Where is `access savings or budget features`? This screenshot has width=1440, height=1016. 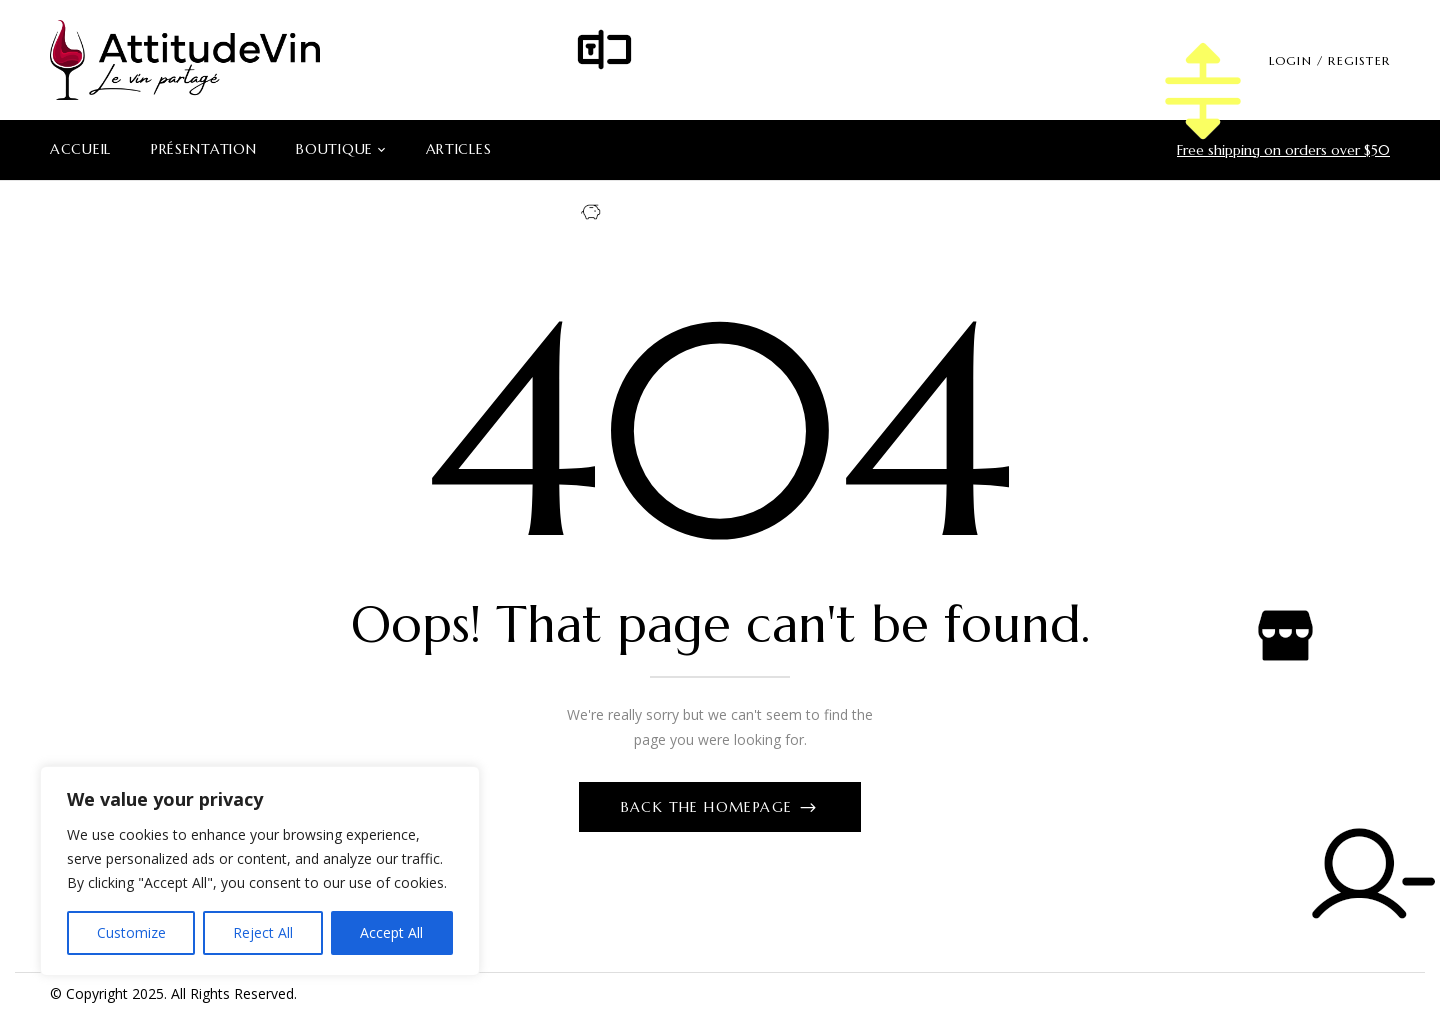 access savings or budget features is located at coordinates (591, 212).